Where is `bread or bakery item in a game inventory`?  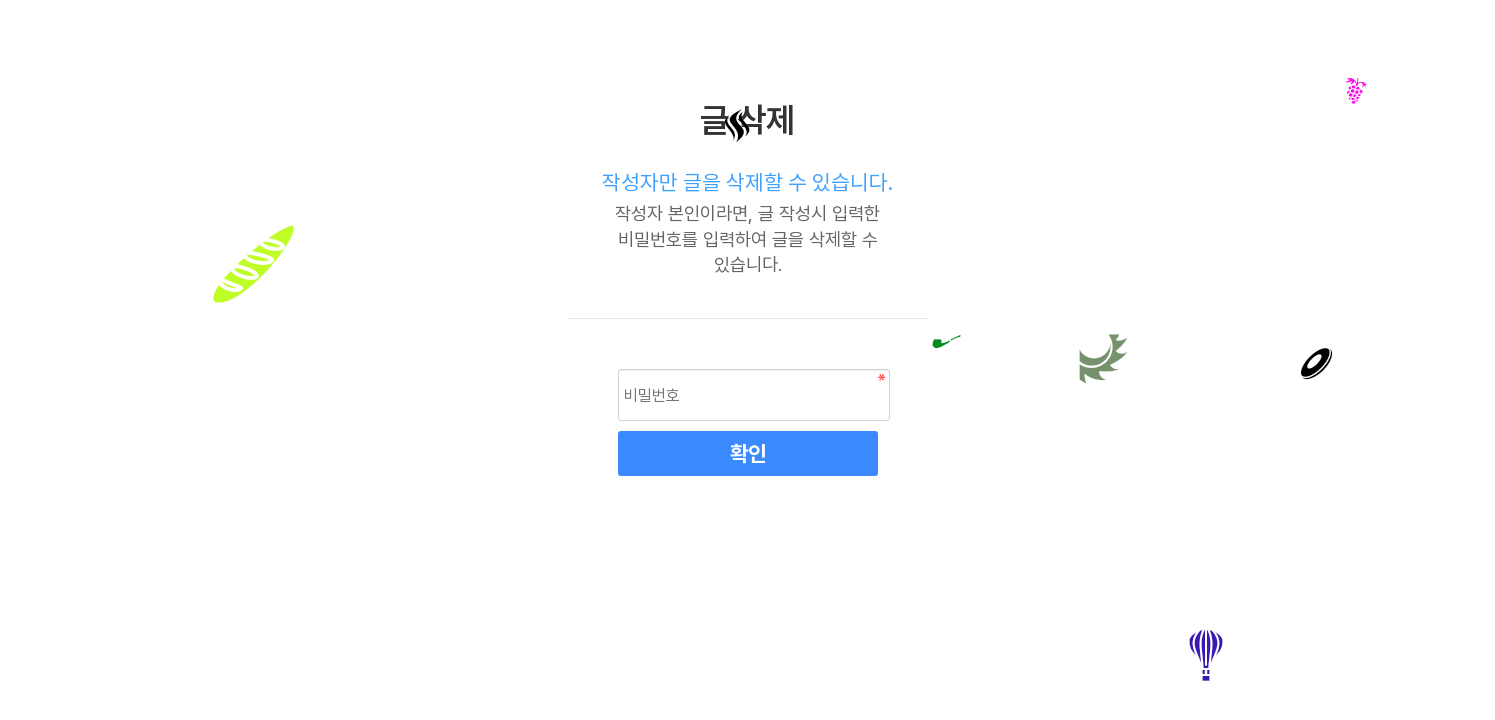 bread or bakery item in a game inventory is located at coordinates (254, 264).